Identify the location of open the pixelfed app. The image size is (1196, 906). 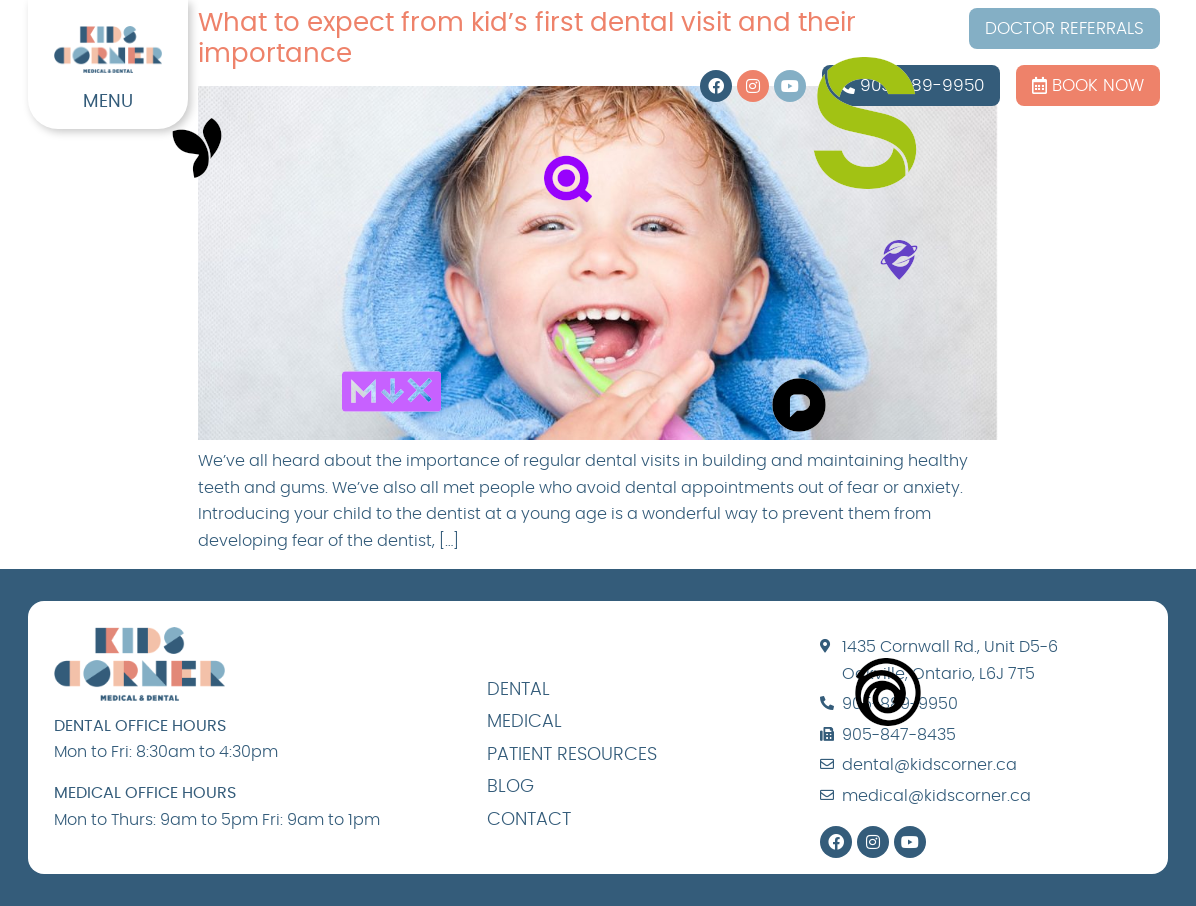
(799, 405).